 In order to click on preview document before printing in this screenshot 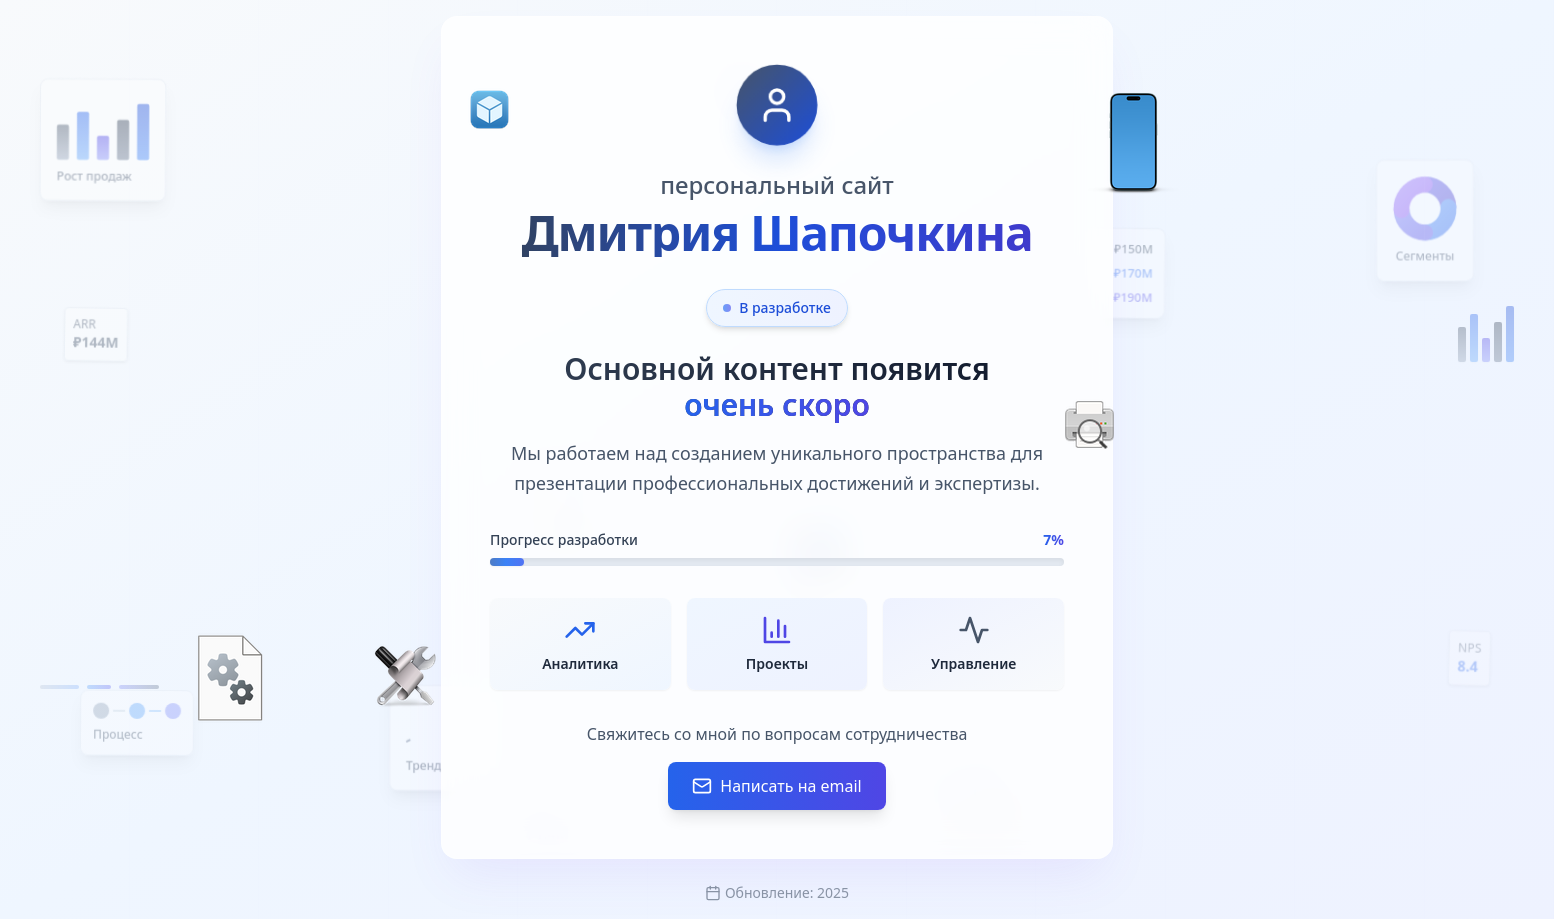, I will do `click(1089, 424)`.